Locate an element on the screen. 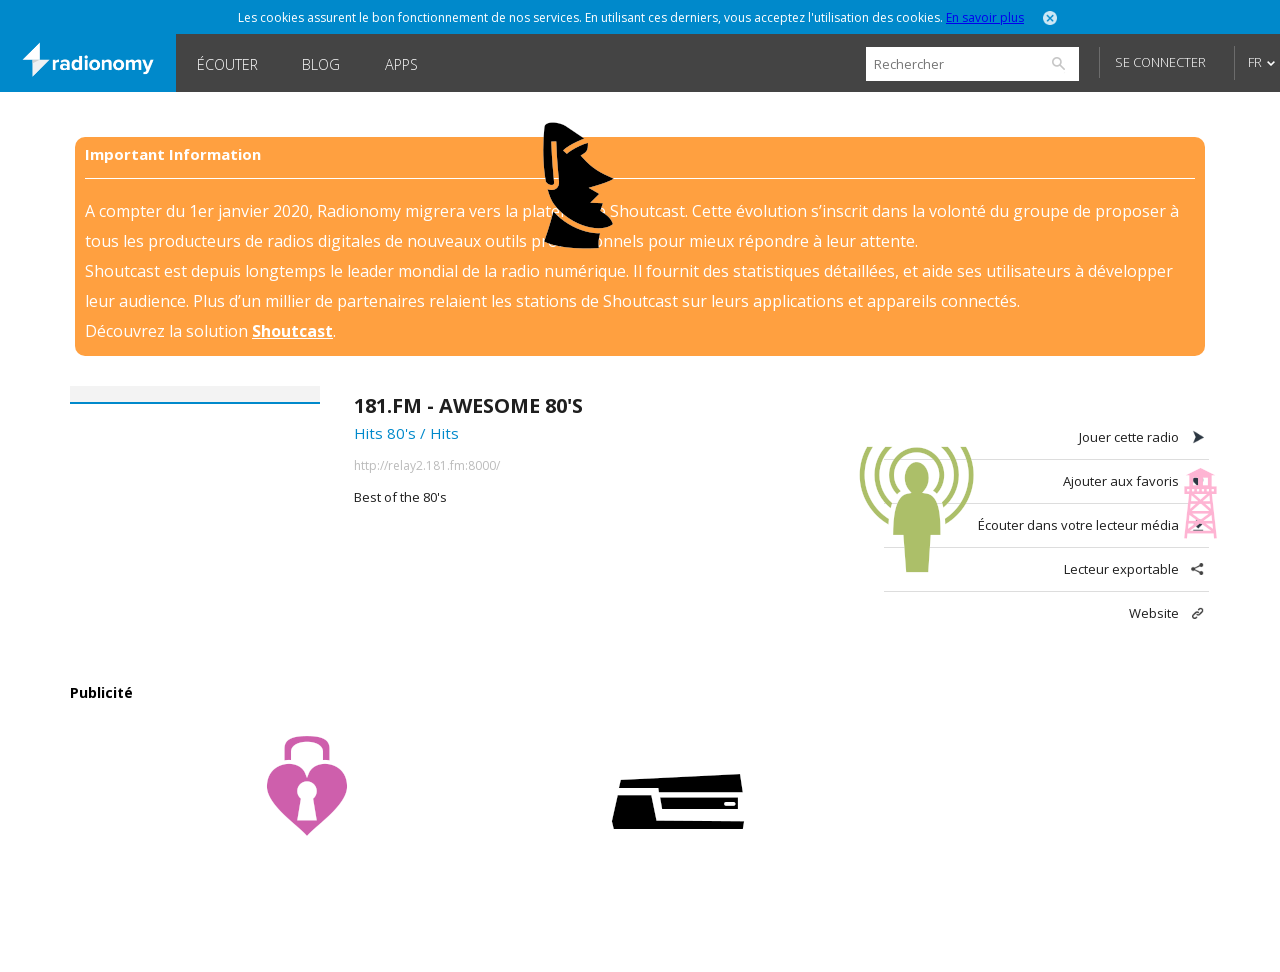  staple documents together is located at coordinates (678, 791).